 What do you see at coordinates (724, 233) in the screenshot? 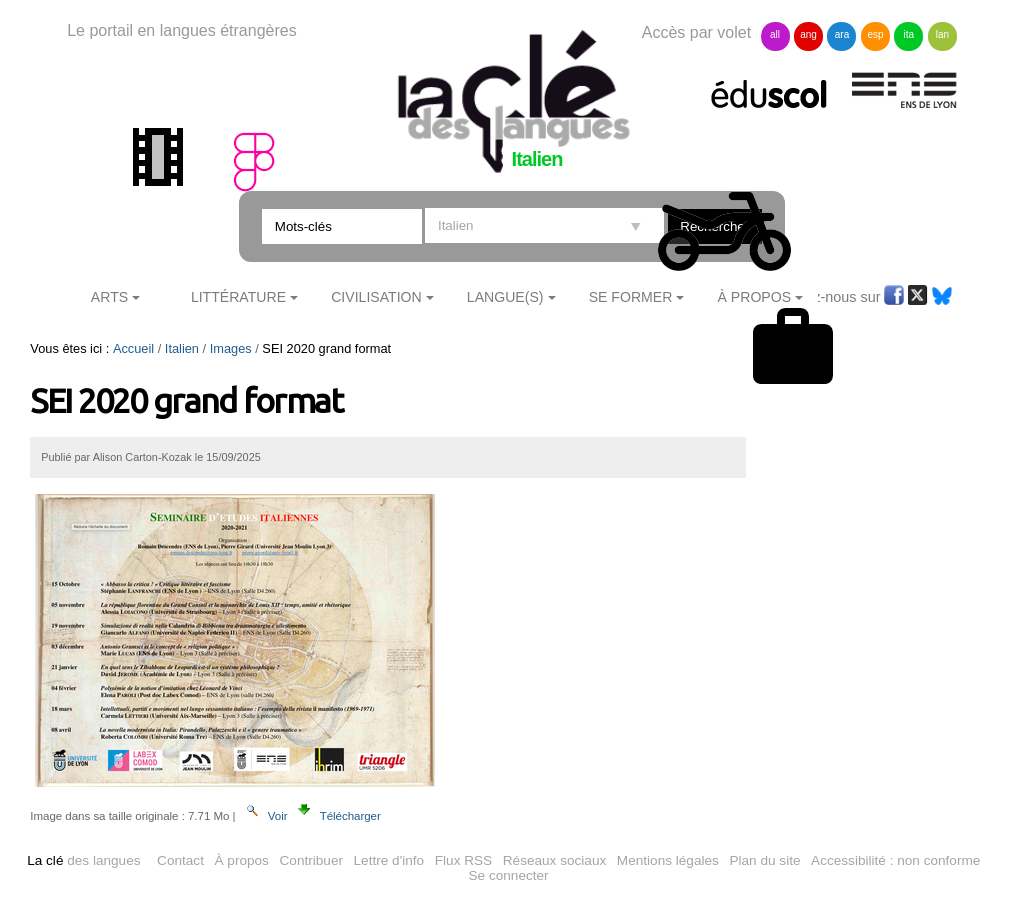
I see `select motorcycle as vehicle type` at bounding box center [724, 233].